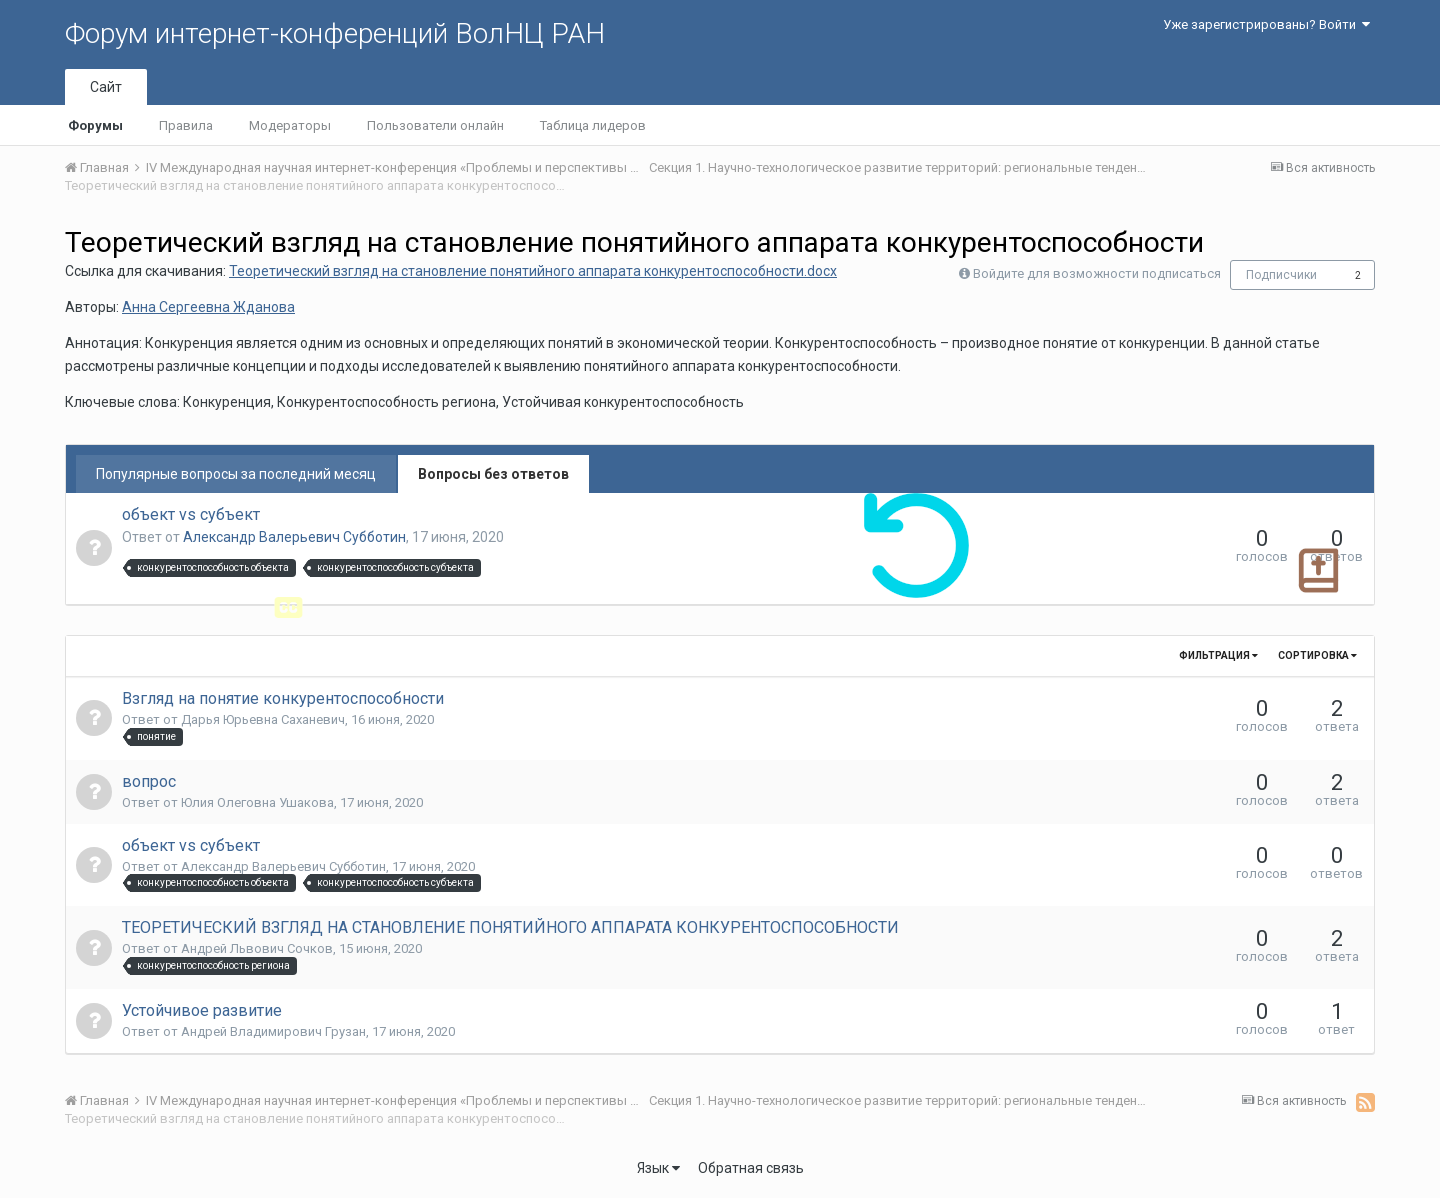 This screenshot has height=1198, width=1440. Describe the element at coordinates (288, 607) in the screenshot. I see `enable closed captions for video content` at that location.